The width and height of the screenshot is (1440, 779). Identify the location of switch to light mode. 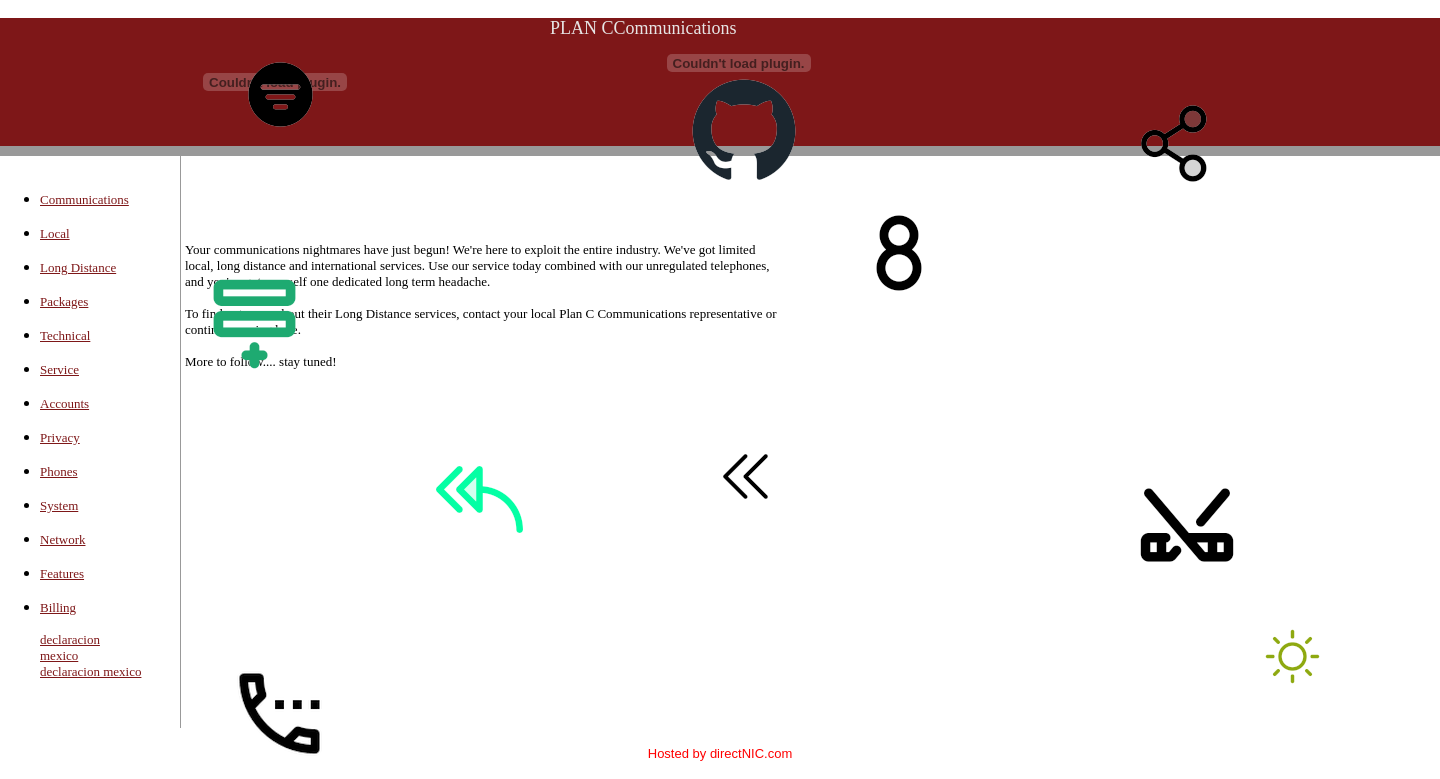
(1292, 656).